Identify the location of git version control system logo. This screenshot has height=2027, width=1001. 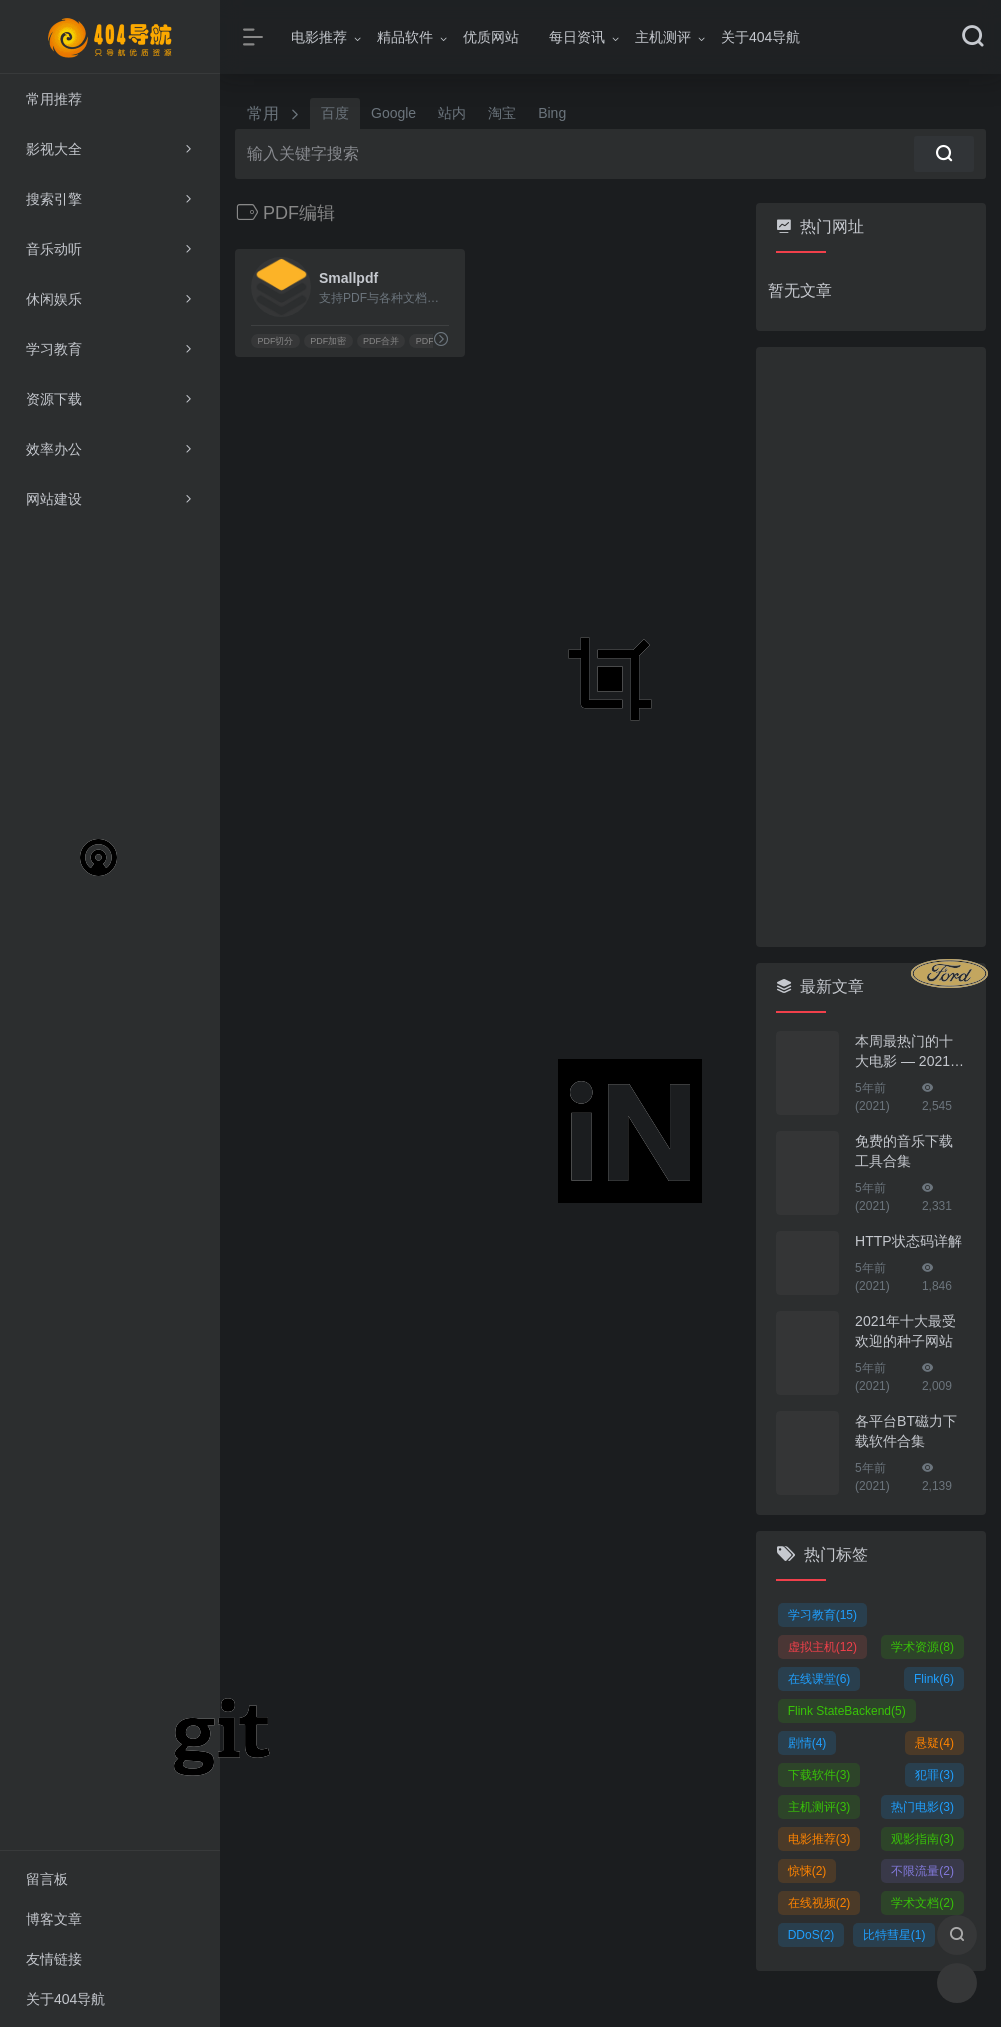
(222, 1737).